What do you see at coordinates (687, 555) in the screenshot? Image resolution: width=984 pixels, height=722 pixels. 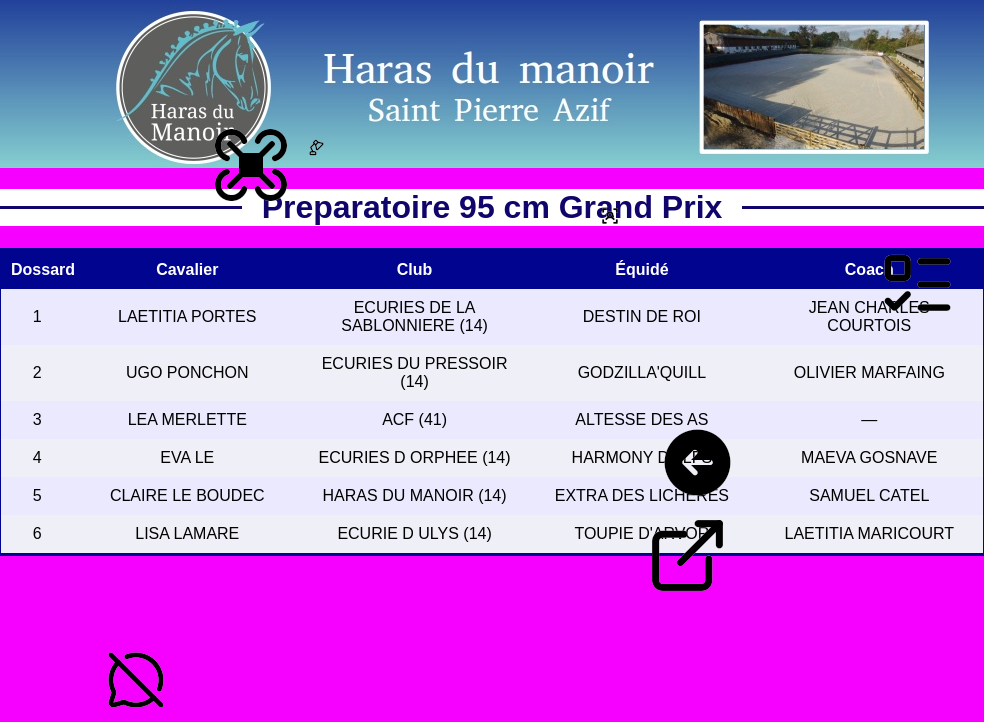 I see `open link in a new tab or window` at bounding box center [687, 555].